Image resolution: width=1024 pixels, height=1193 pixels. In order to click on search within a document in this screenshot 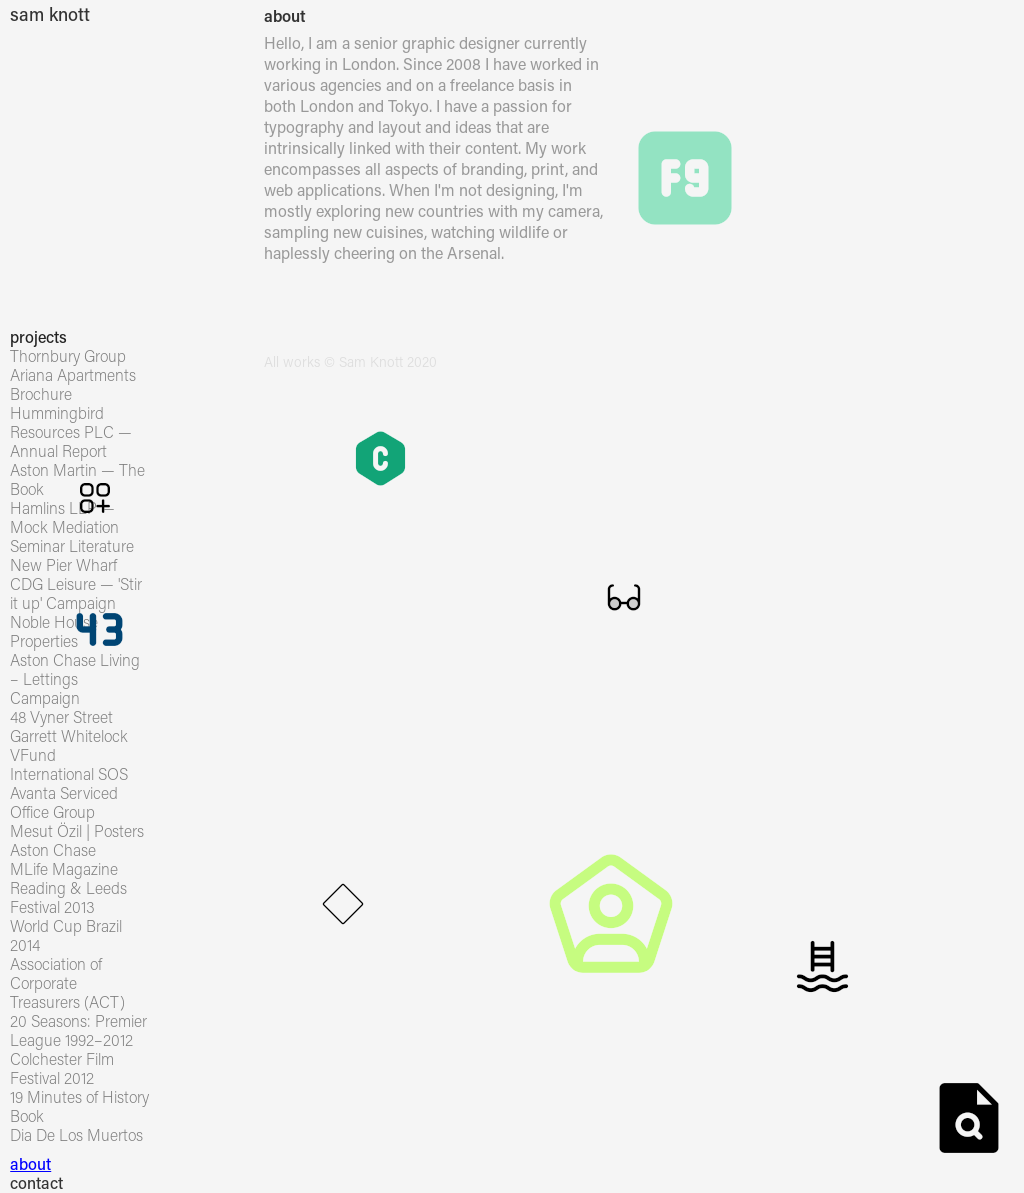, I will do `click(969, 1118)`.